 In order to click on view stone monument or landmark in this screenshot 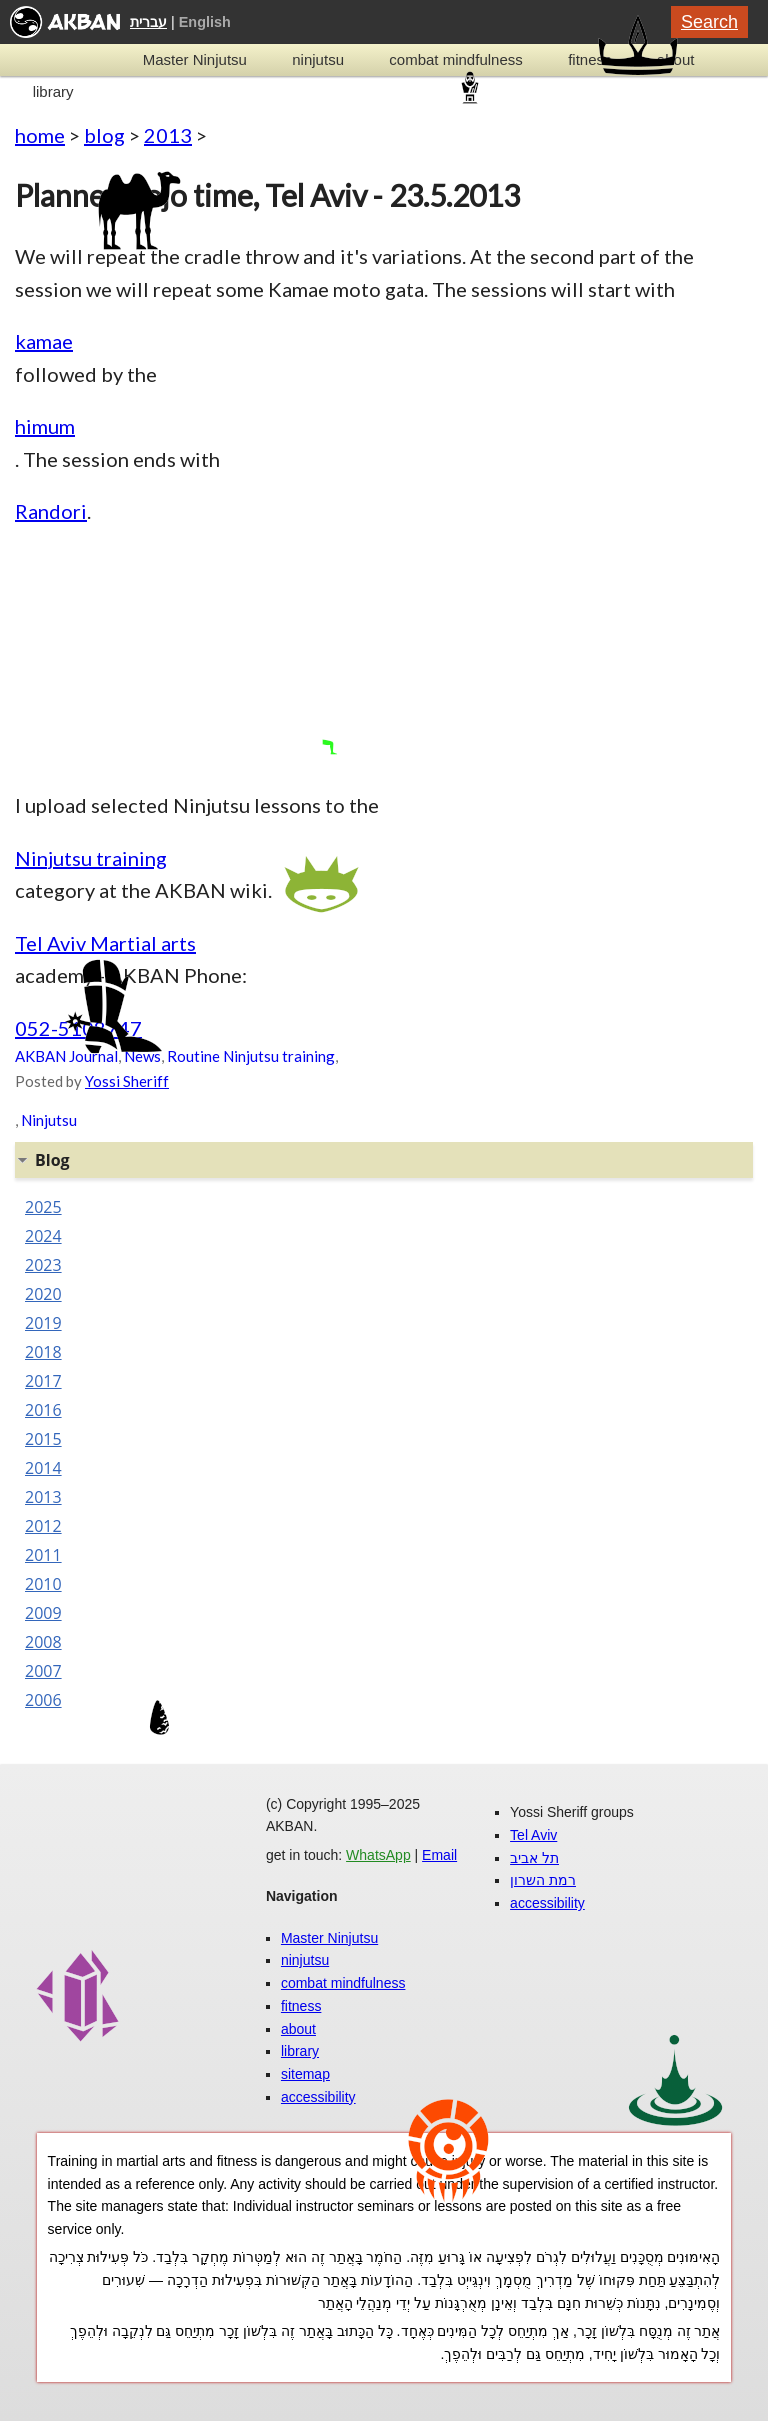, I will do `click(159, 1717)`.